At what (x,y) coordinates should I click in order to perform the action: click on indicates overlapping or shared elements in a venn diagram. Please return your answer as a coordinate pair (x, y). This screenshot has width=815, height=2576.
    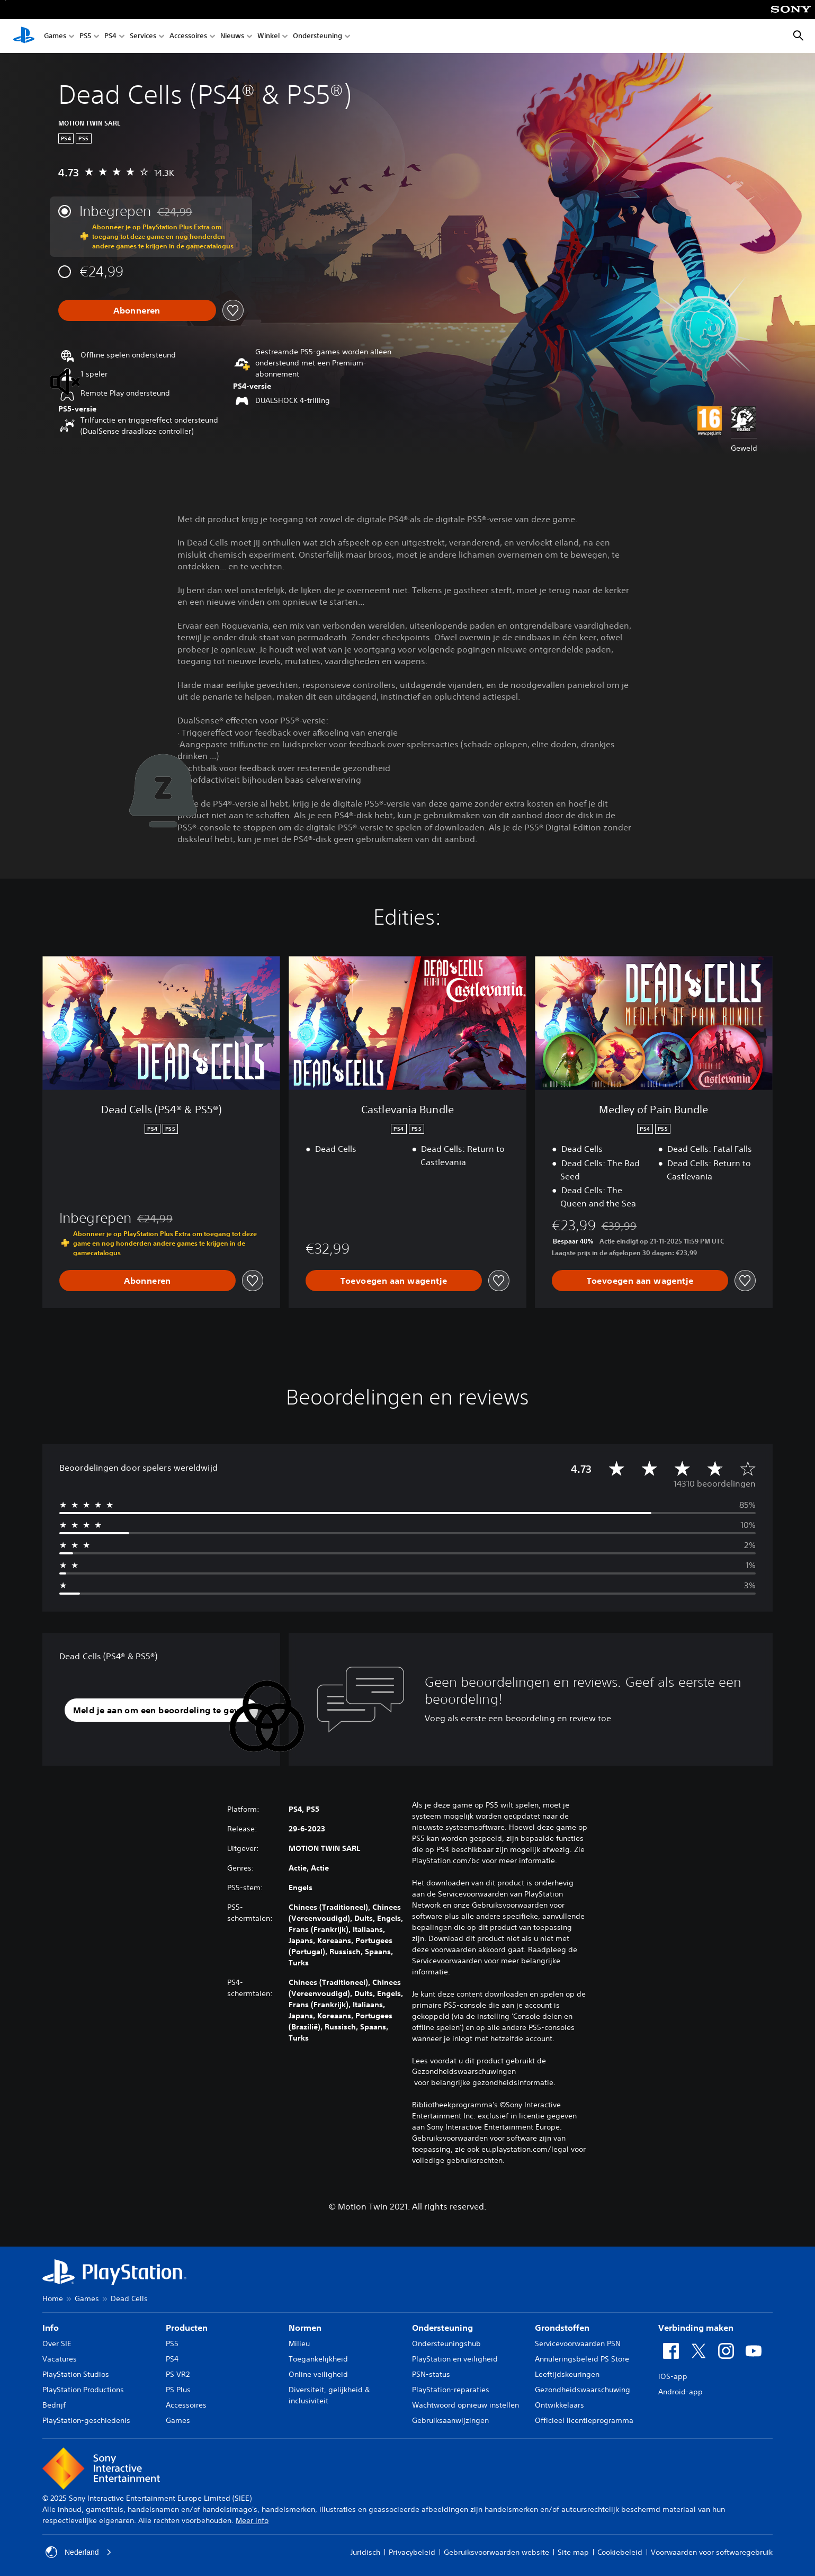
    Looking at the image, I should click on (267, 1718).